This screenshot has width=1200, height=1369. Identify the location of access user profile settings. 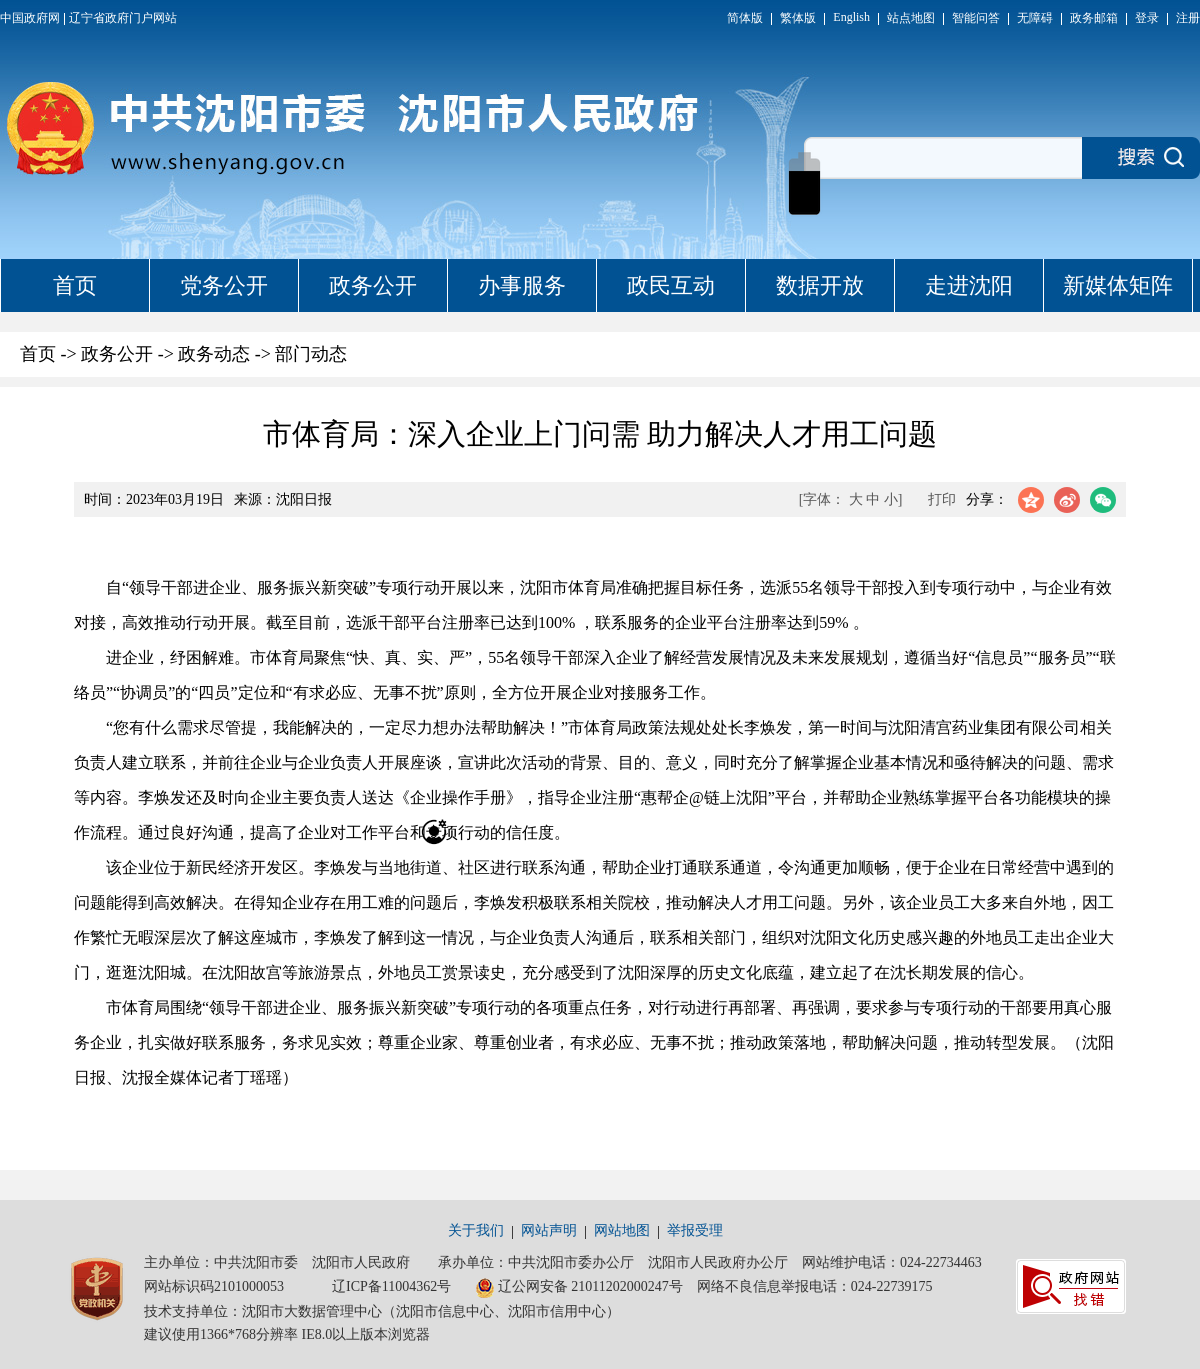
(434, 832).